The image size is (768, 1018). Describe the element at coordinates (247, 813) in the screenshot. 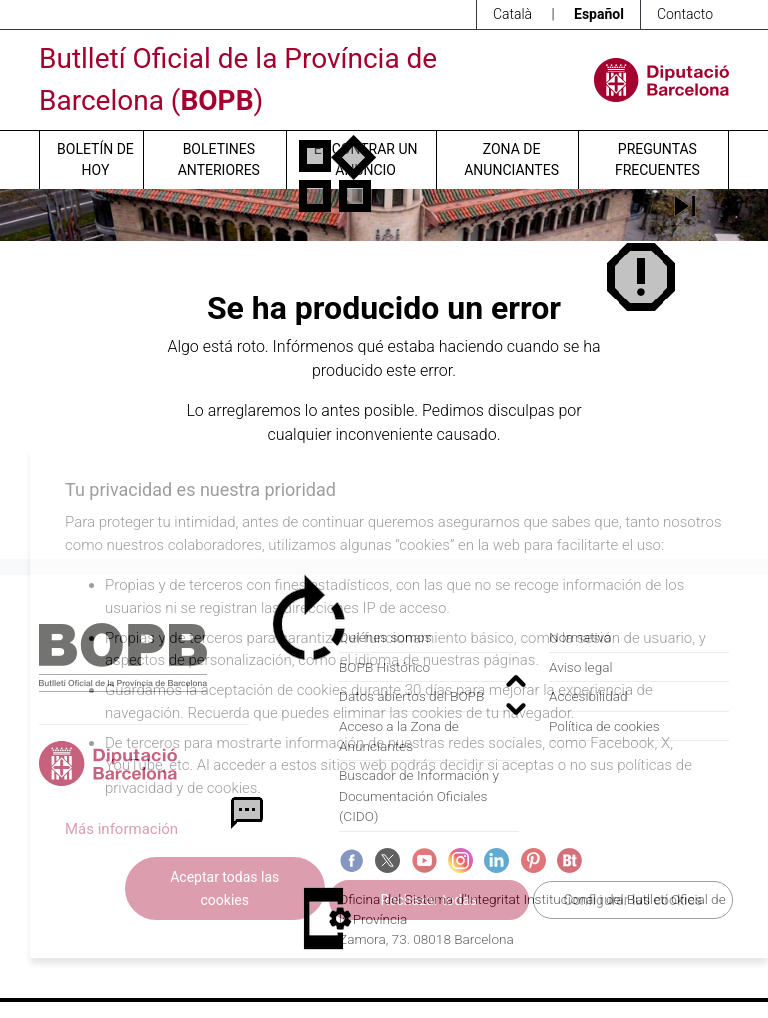

I see `open text messages` at that location.